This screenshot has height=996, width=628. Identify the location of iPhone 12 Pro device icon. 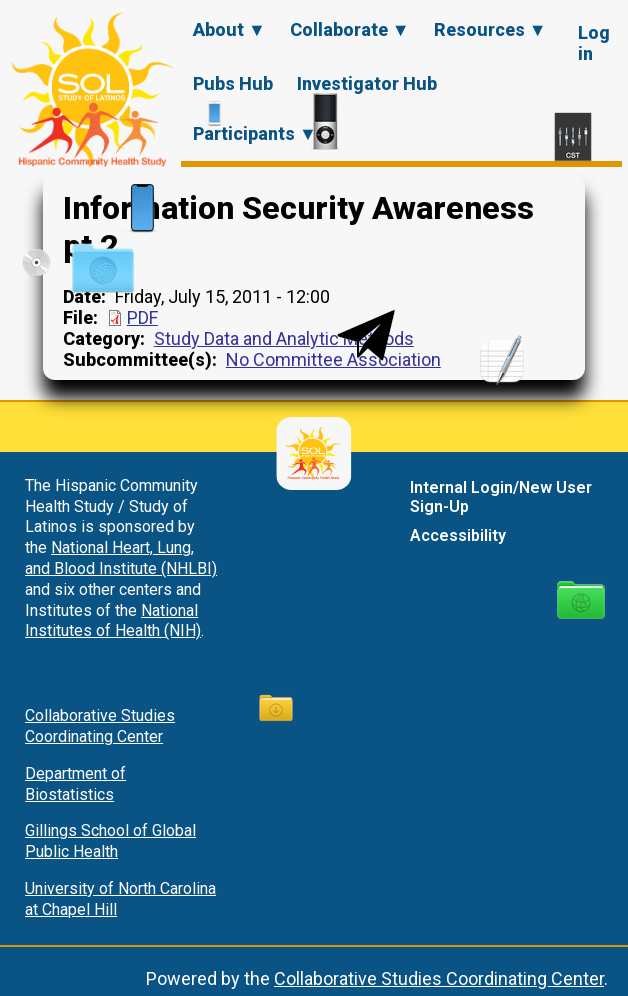
(142, 208).